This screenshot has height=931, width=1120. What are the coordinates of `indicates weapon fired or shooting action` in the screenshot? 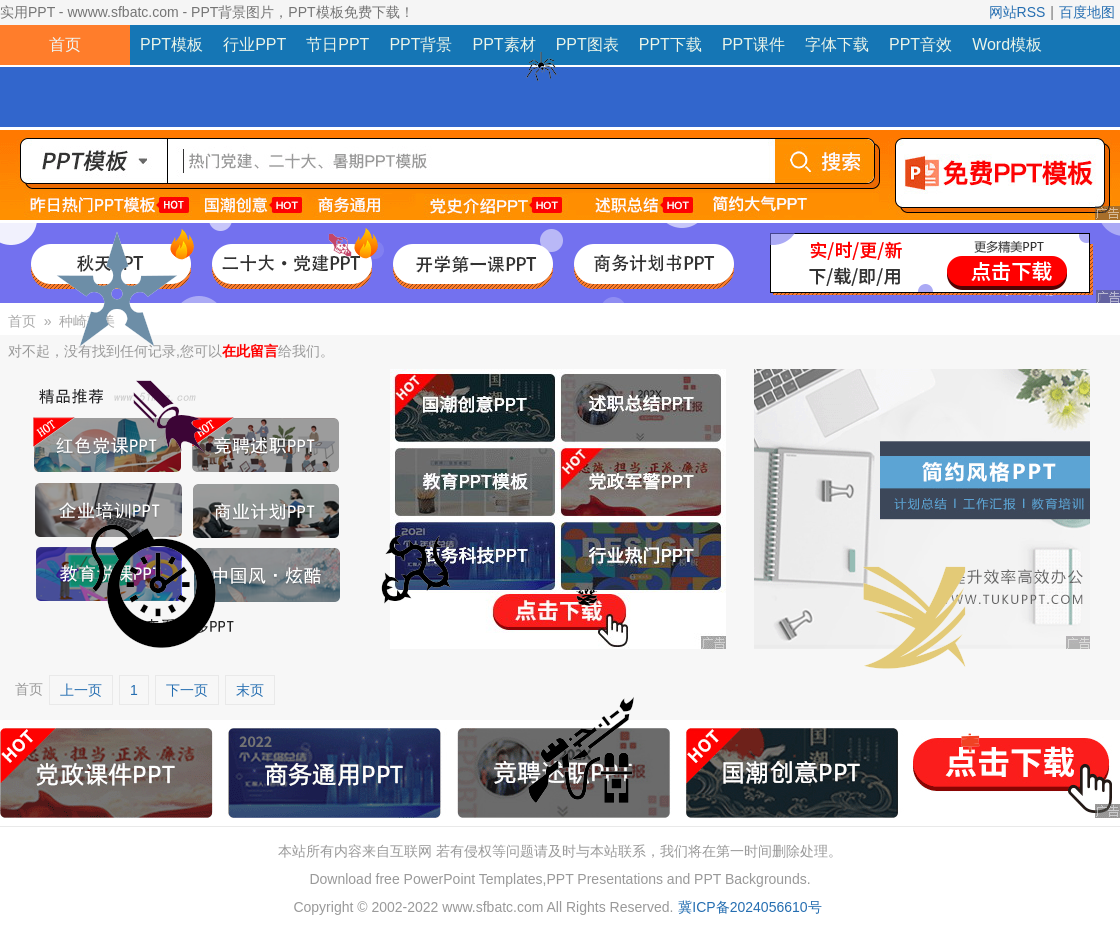 It's located at (170, 417).